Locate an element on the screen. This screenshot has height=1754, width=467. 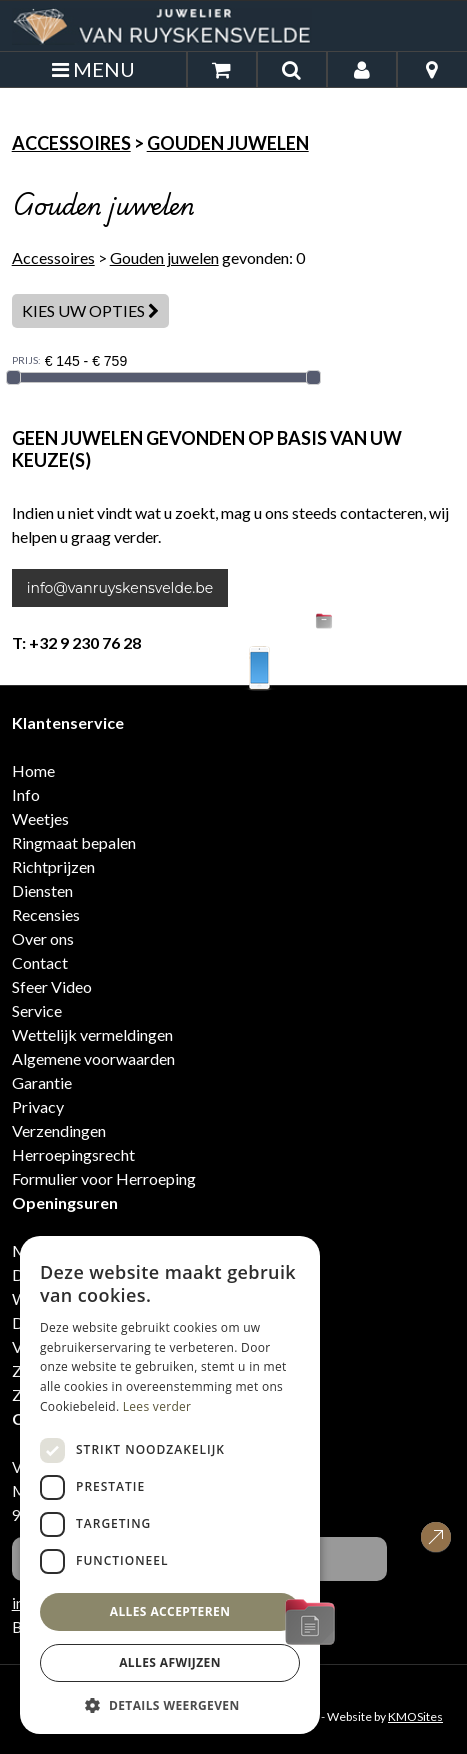
indicates a symbolic link or shortcut to another file is located at coordinates (436, 1537).